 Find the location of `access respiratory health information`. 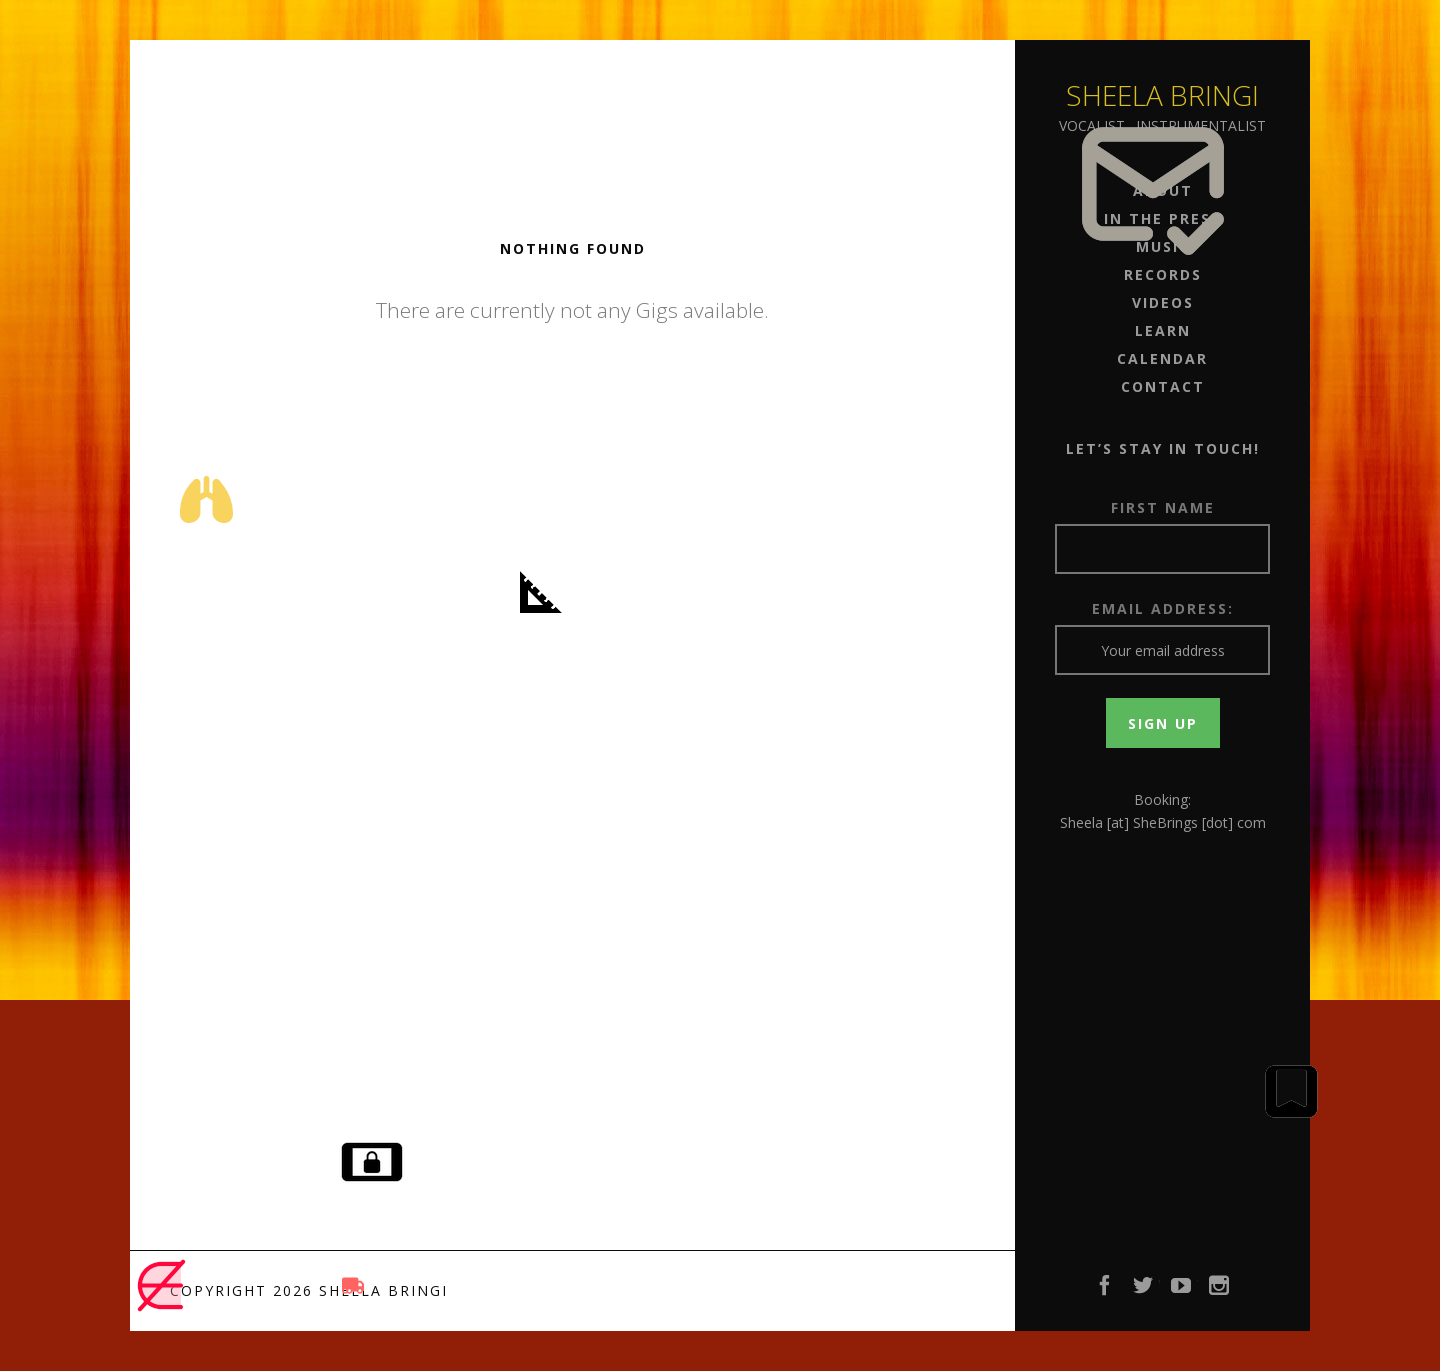

access respiratory health information is located at coordinates (206, 499).